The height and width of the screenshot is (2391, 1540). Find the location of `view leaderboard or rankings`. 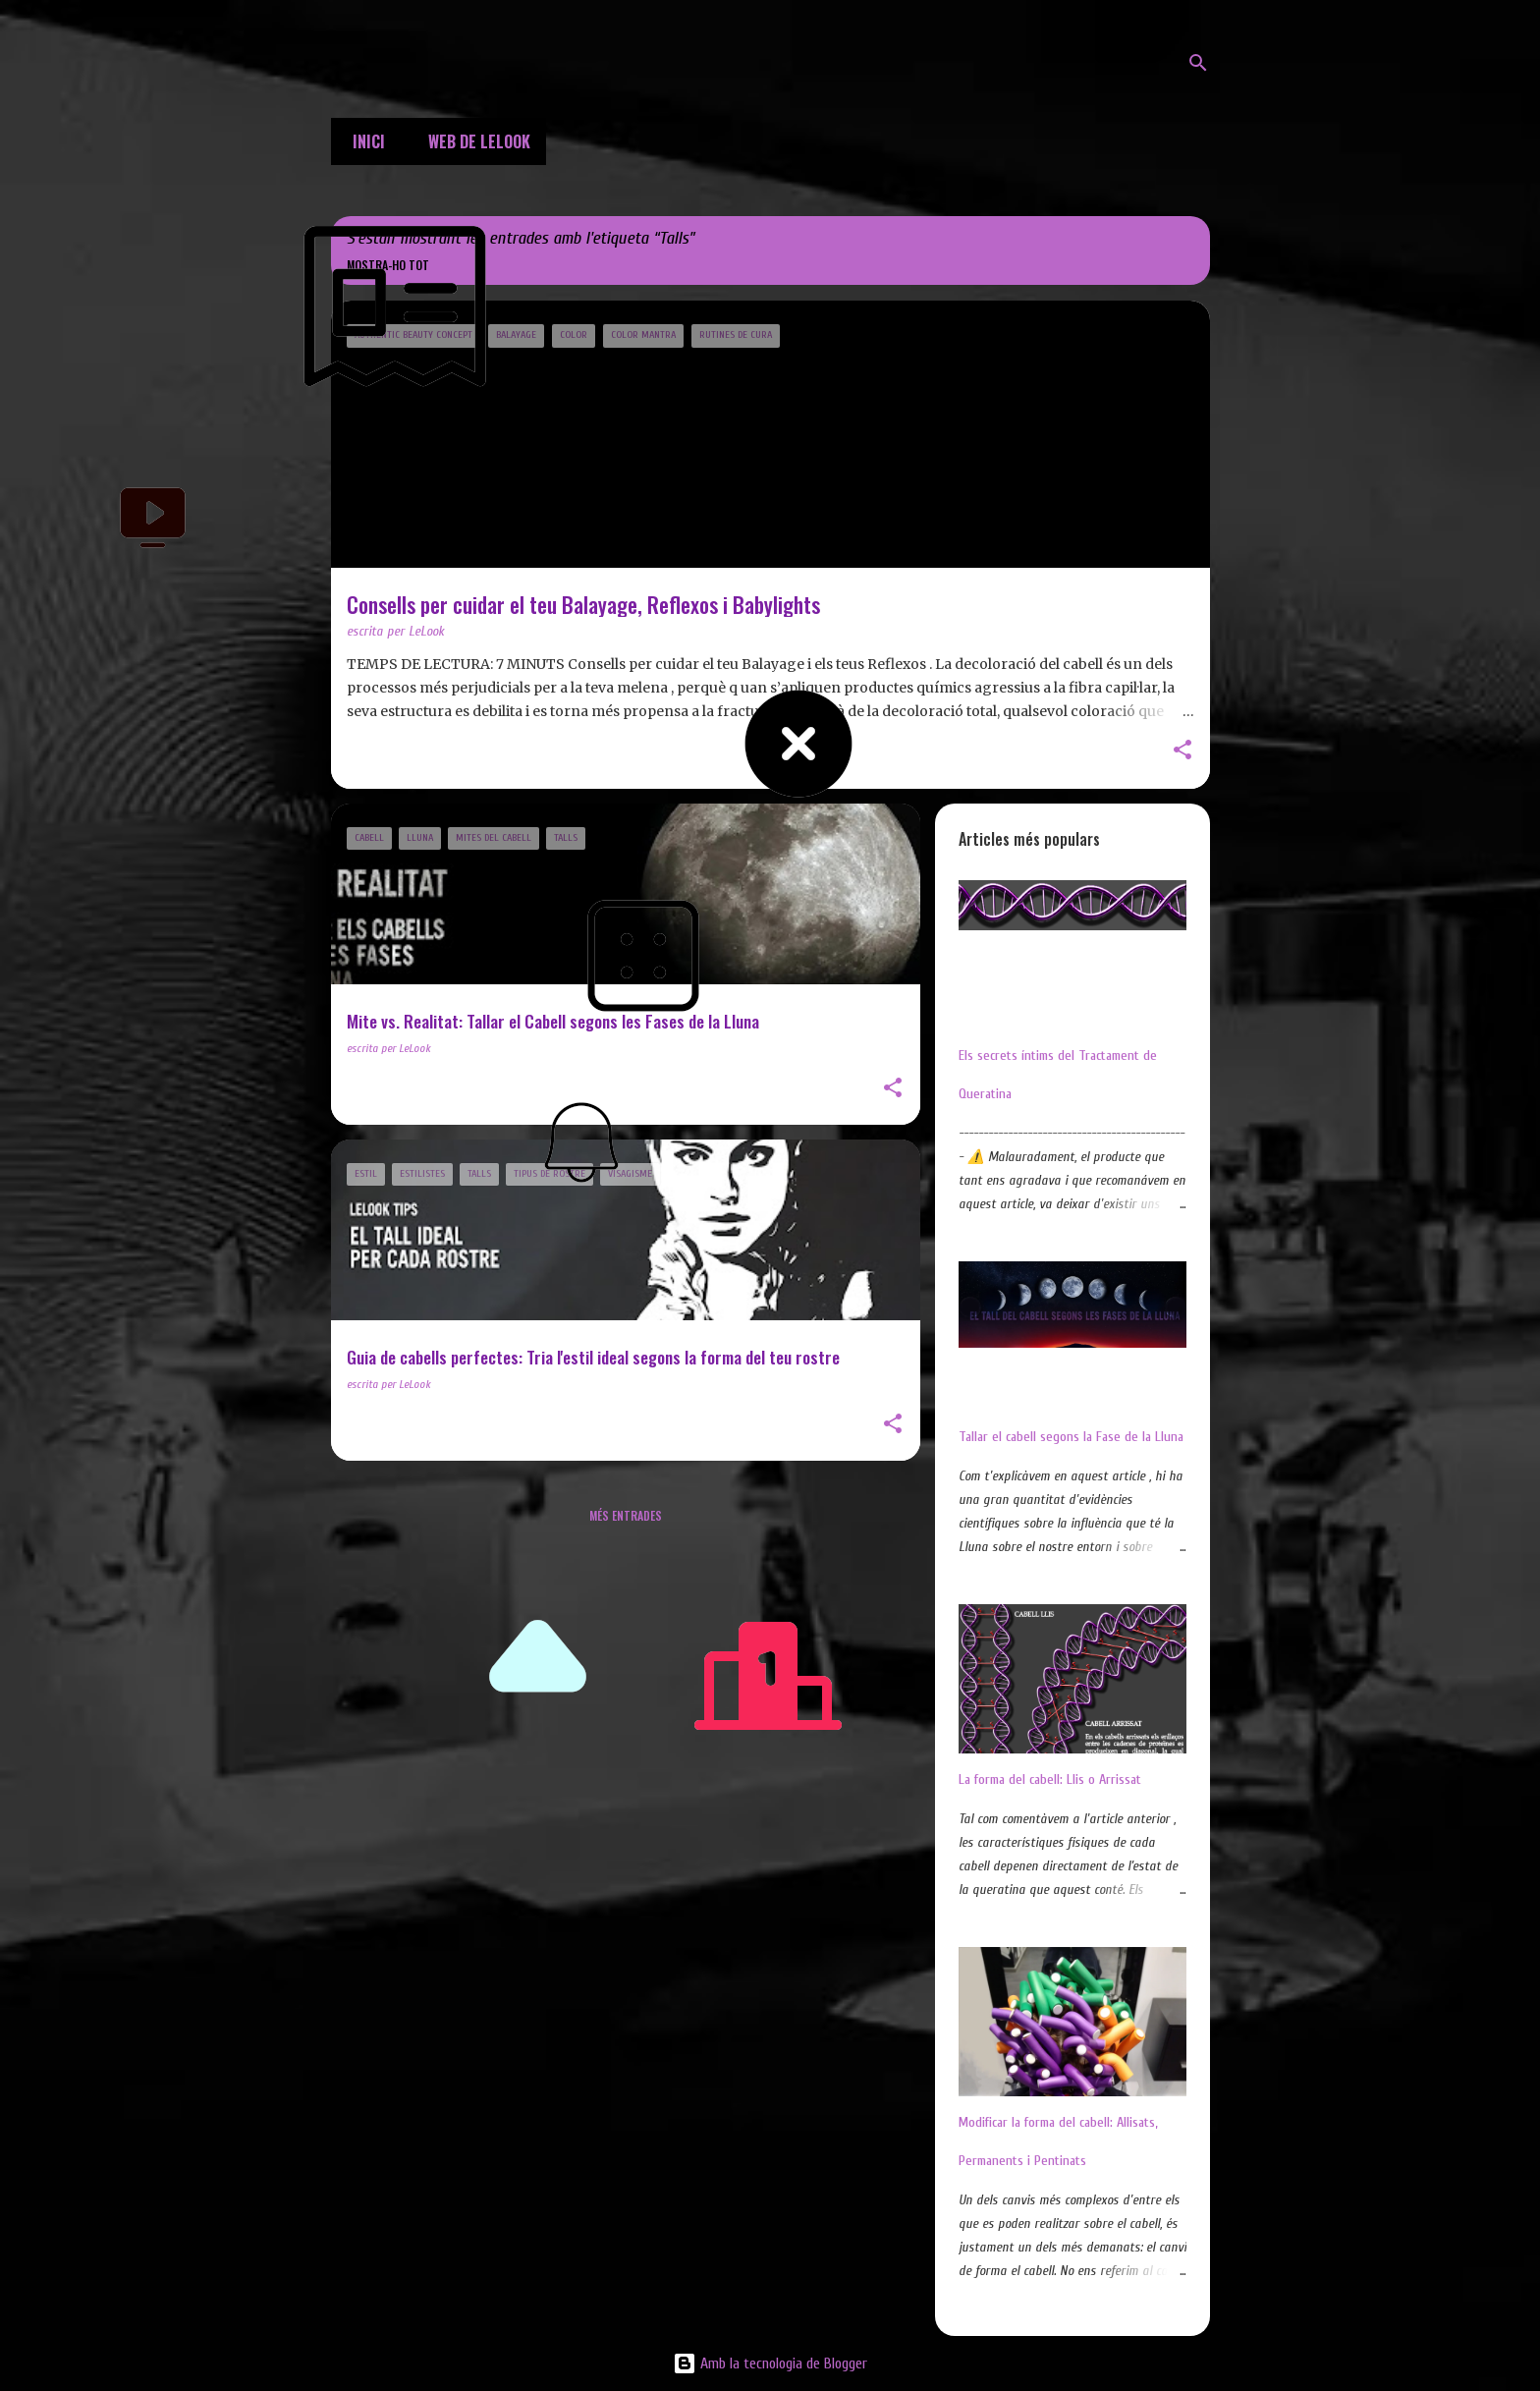

view leaderboard or rankings is located at coordinates (768, 1676).